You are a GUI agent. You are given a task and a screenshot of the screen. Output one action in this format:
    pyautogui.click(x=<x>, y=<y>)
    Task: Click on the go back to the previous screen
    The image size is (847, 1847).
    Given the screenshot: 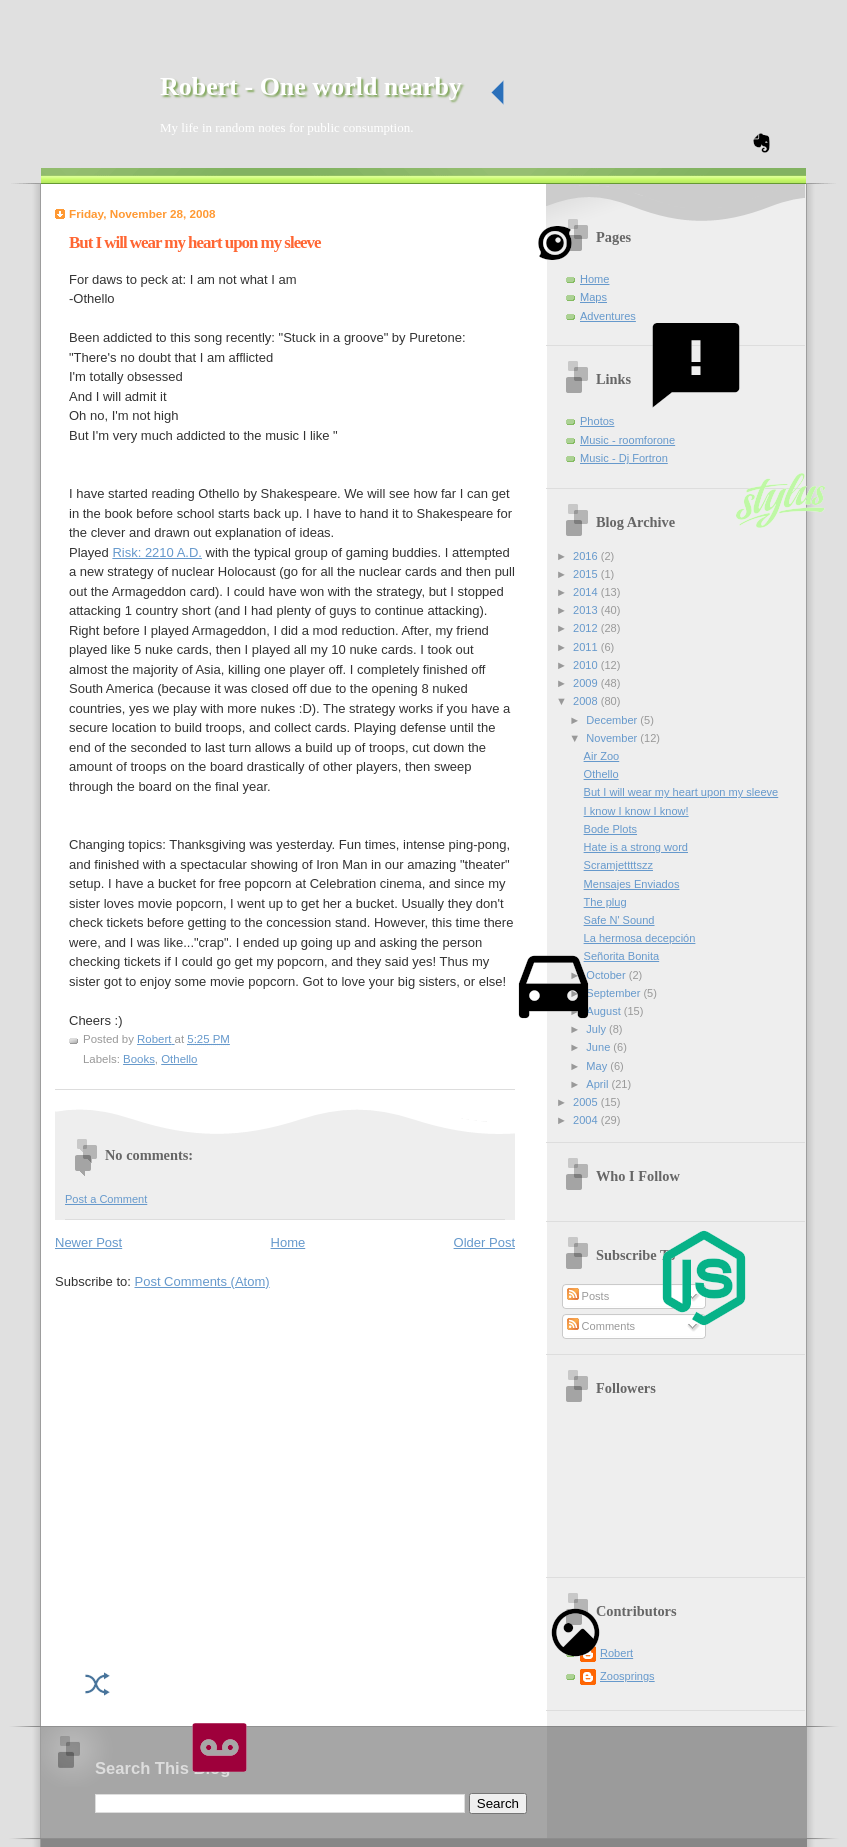 What is the action you would take?
    pyautogui.click(x=499, y=92)
    